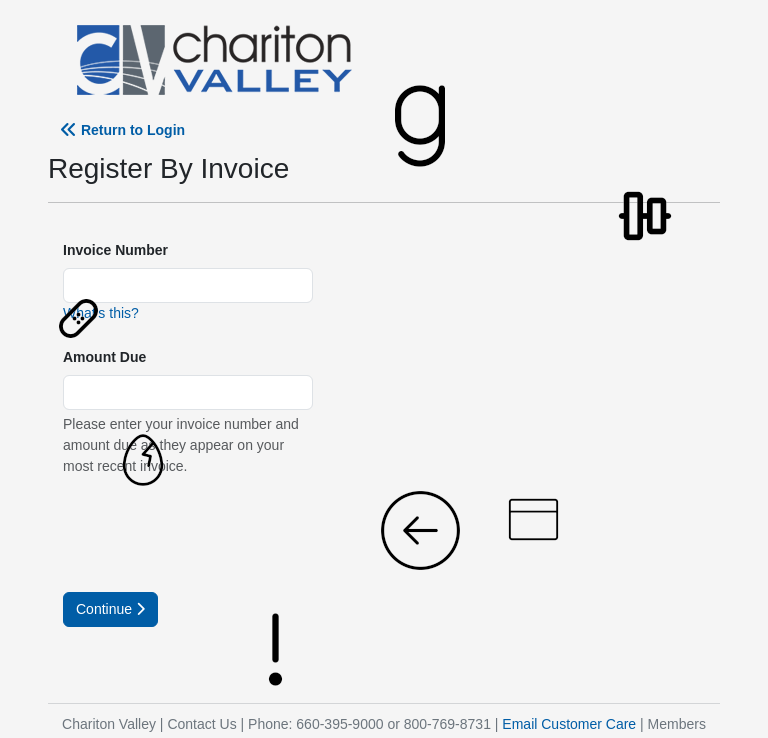 This screenshot has width=768, height=738. Describe the element at coordinates (275, 649) in the screenshot. I see `indicates an alert or warning that requires attention` at that location.